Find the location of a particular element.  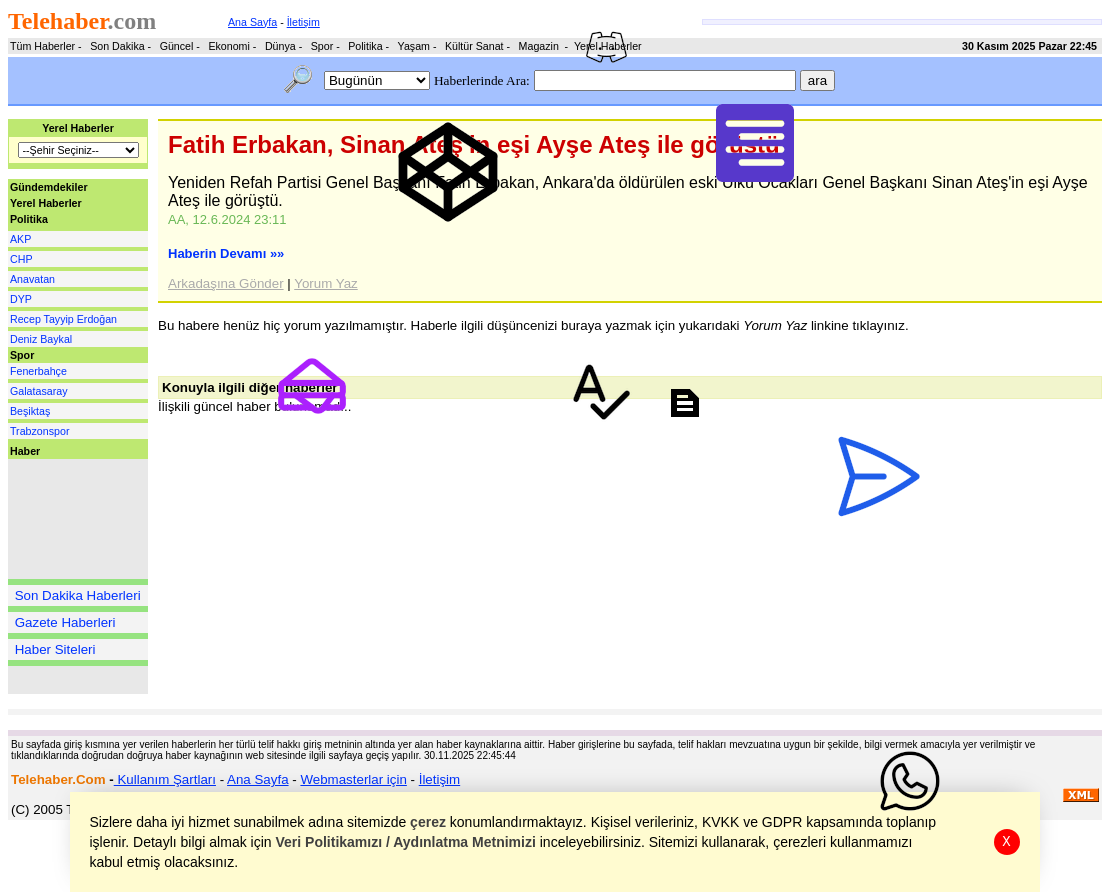

enable spellcheck or grammar checking is located at coordinates (599, 390).